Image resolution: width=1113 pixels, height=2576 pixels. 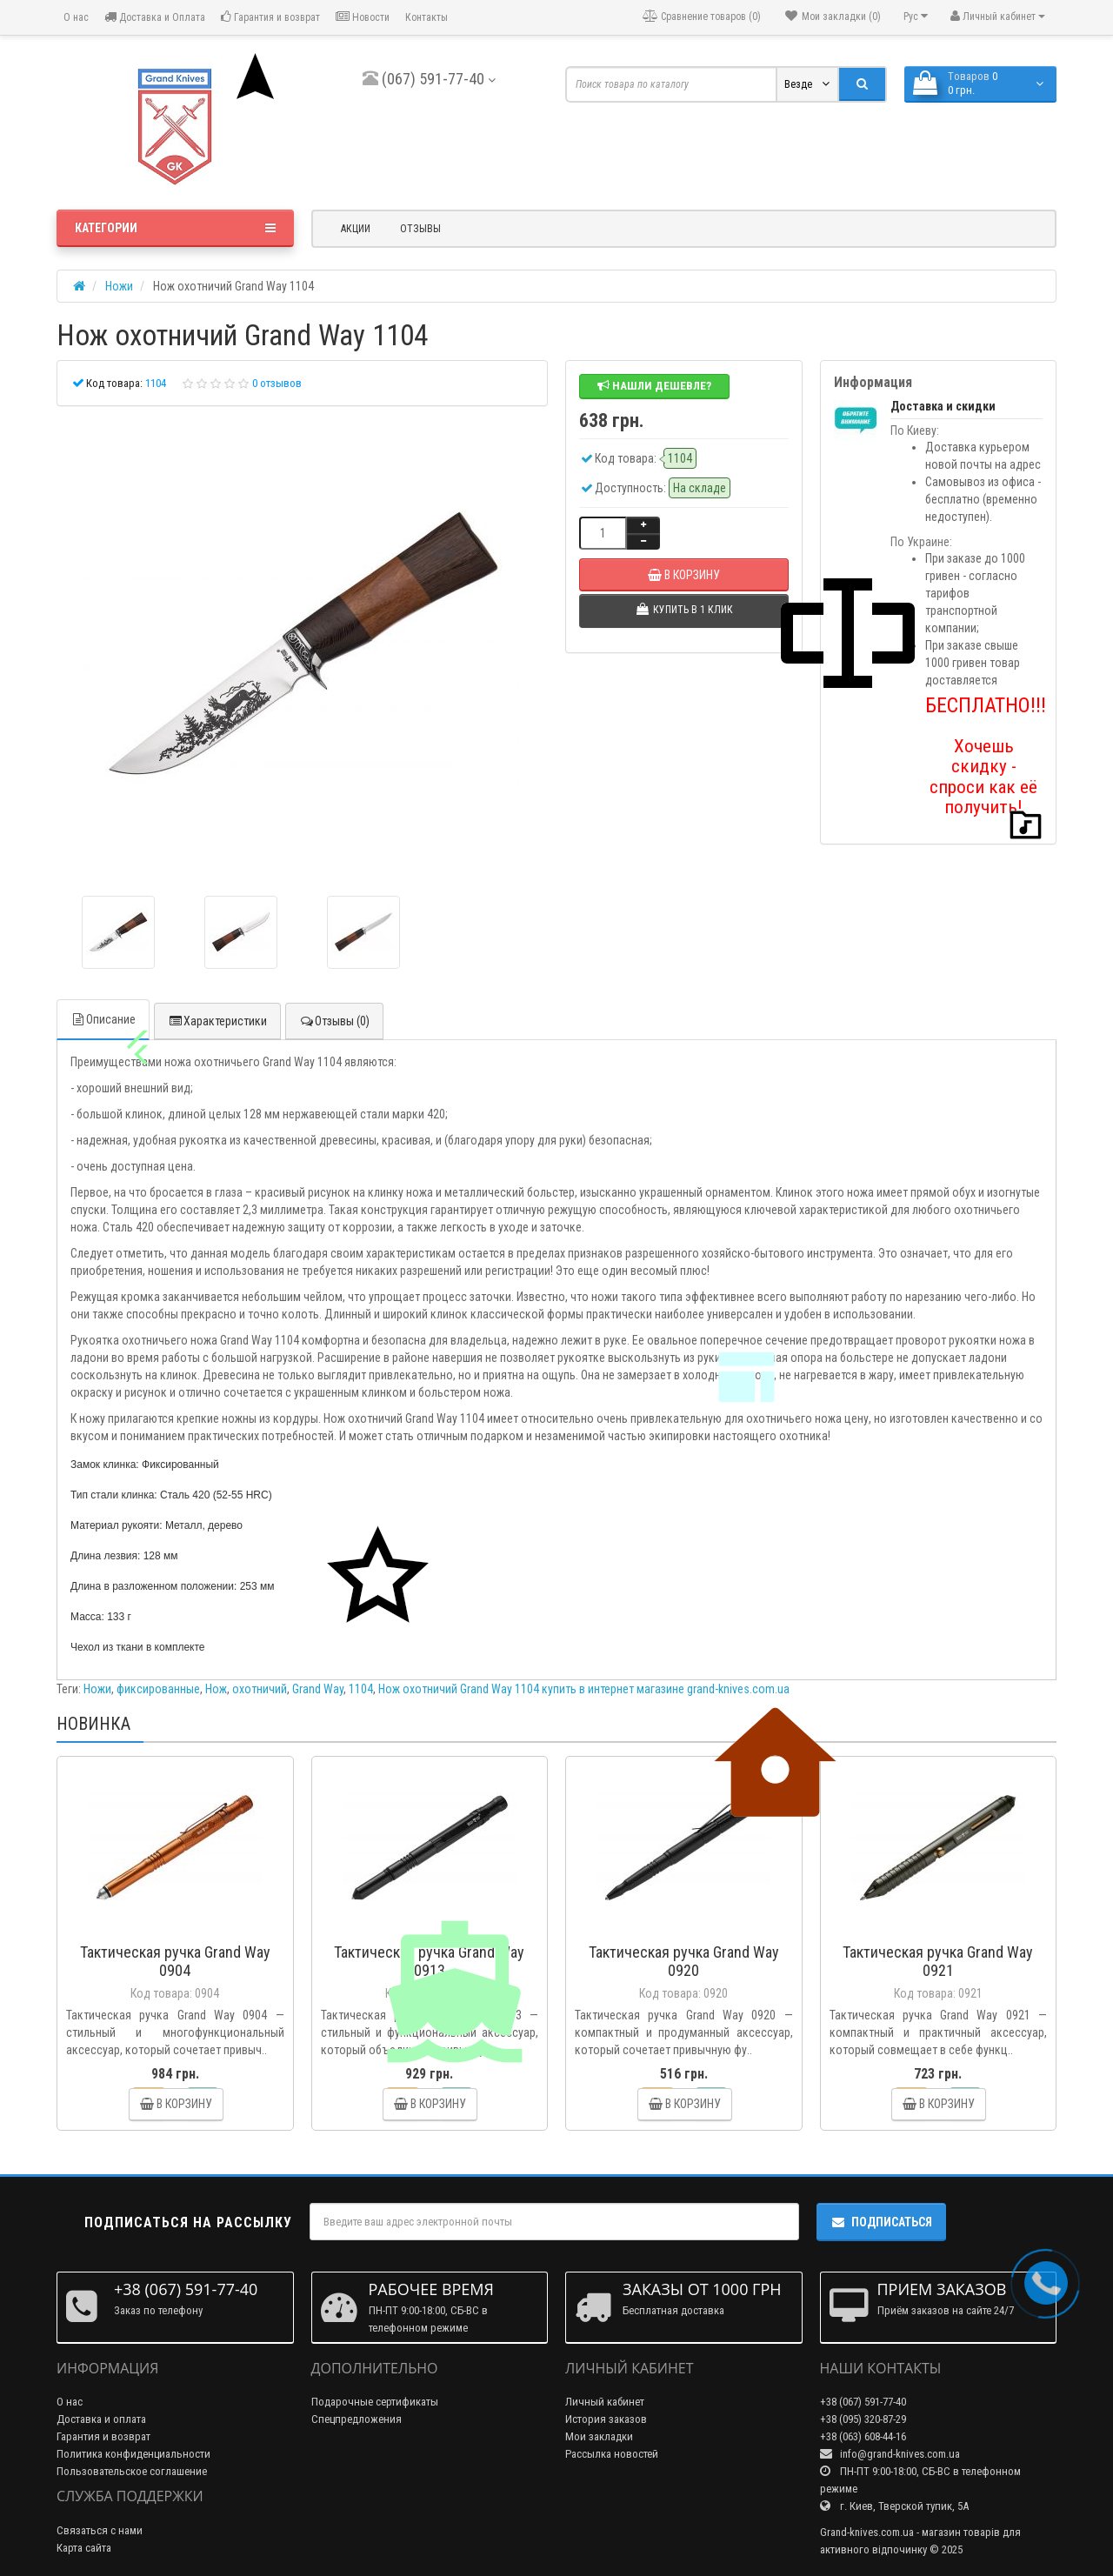 What do you see at coordinates (1025, 824) in the screenshot?
I see `open your music folder` at bounding box center [1025, 824].